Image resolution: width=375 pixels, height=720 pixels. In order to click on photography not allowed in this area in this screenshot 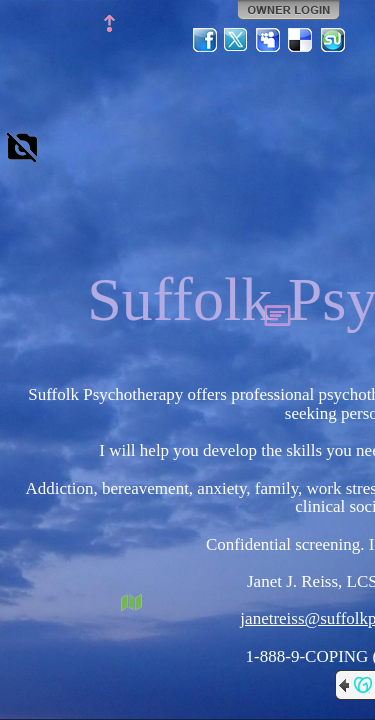, I will do `click(22, 146)`.